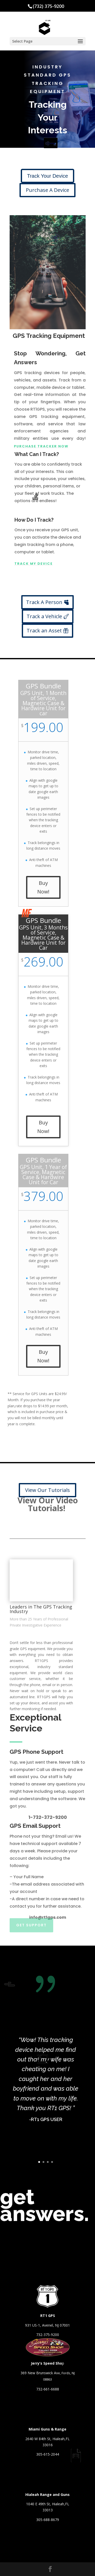 This screenshot has height=2576, width=95. I want to click on coppel company logo, so click(51, 143).